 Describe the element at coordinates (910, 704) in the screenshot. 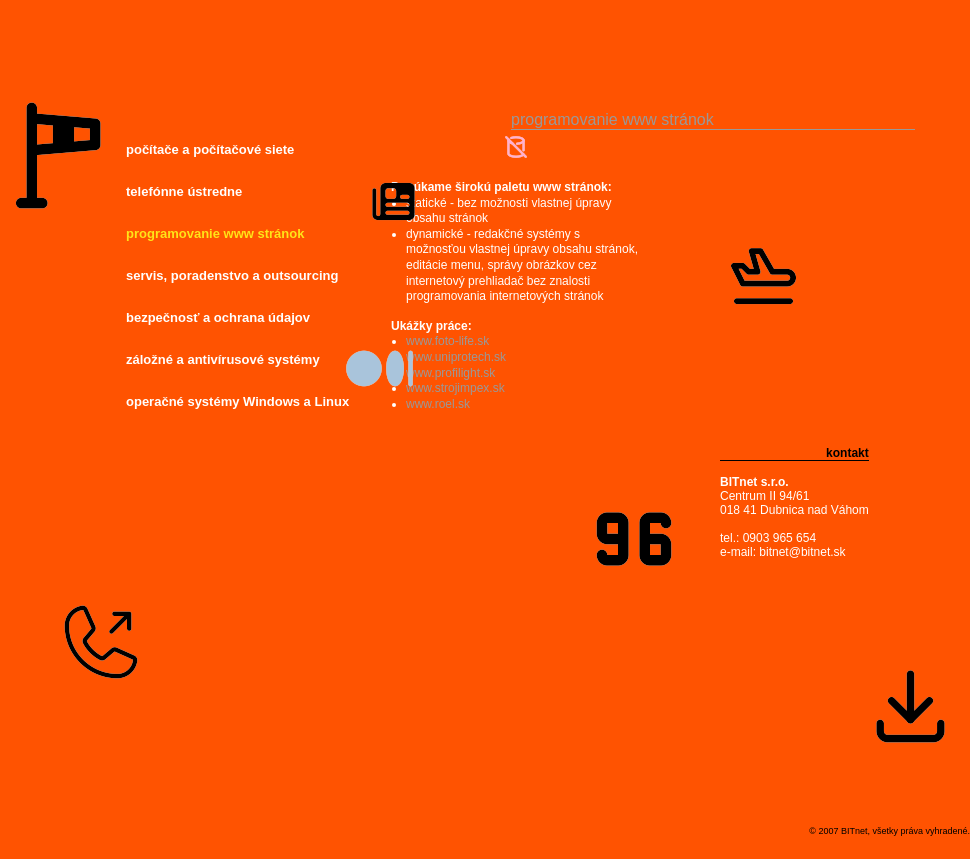

I see `download a file to your device` at that location.